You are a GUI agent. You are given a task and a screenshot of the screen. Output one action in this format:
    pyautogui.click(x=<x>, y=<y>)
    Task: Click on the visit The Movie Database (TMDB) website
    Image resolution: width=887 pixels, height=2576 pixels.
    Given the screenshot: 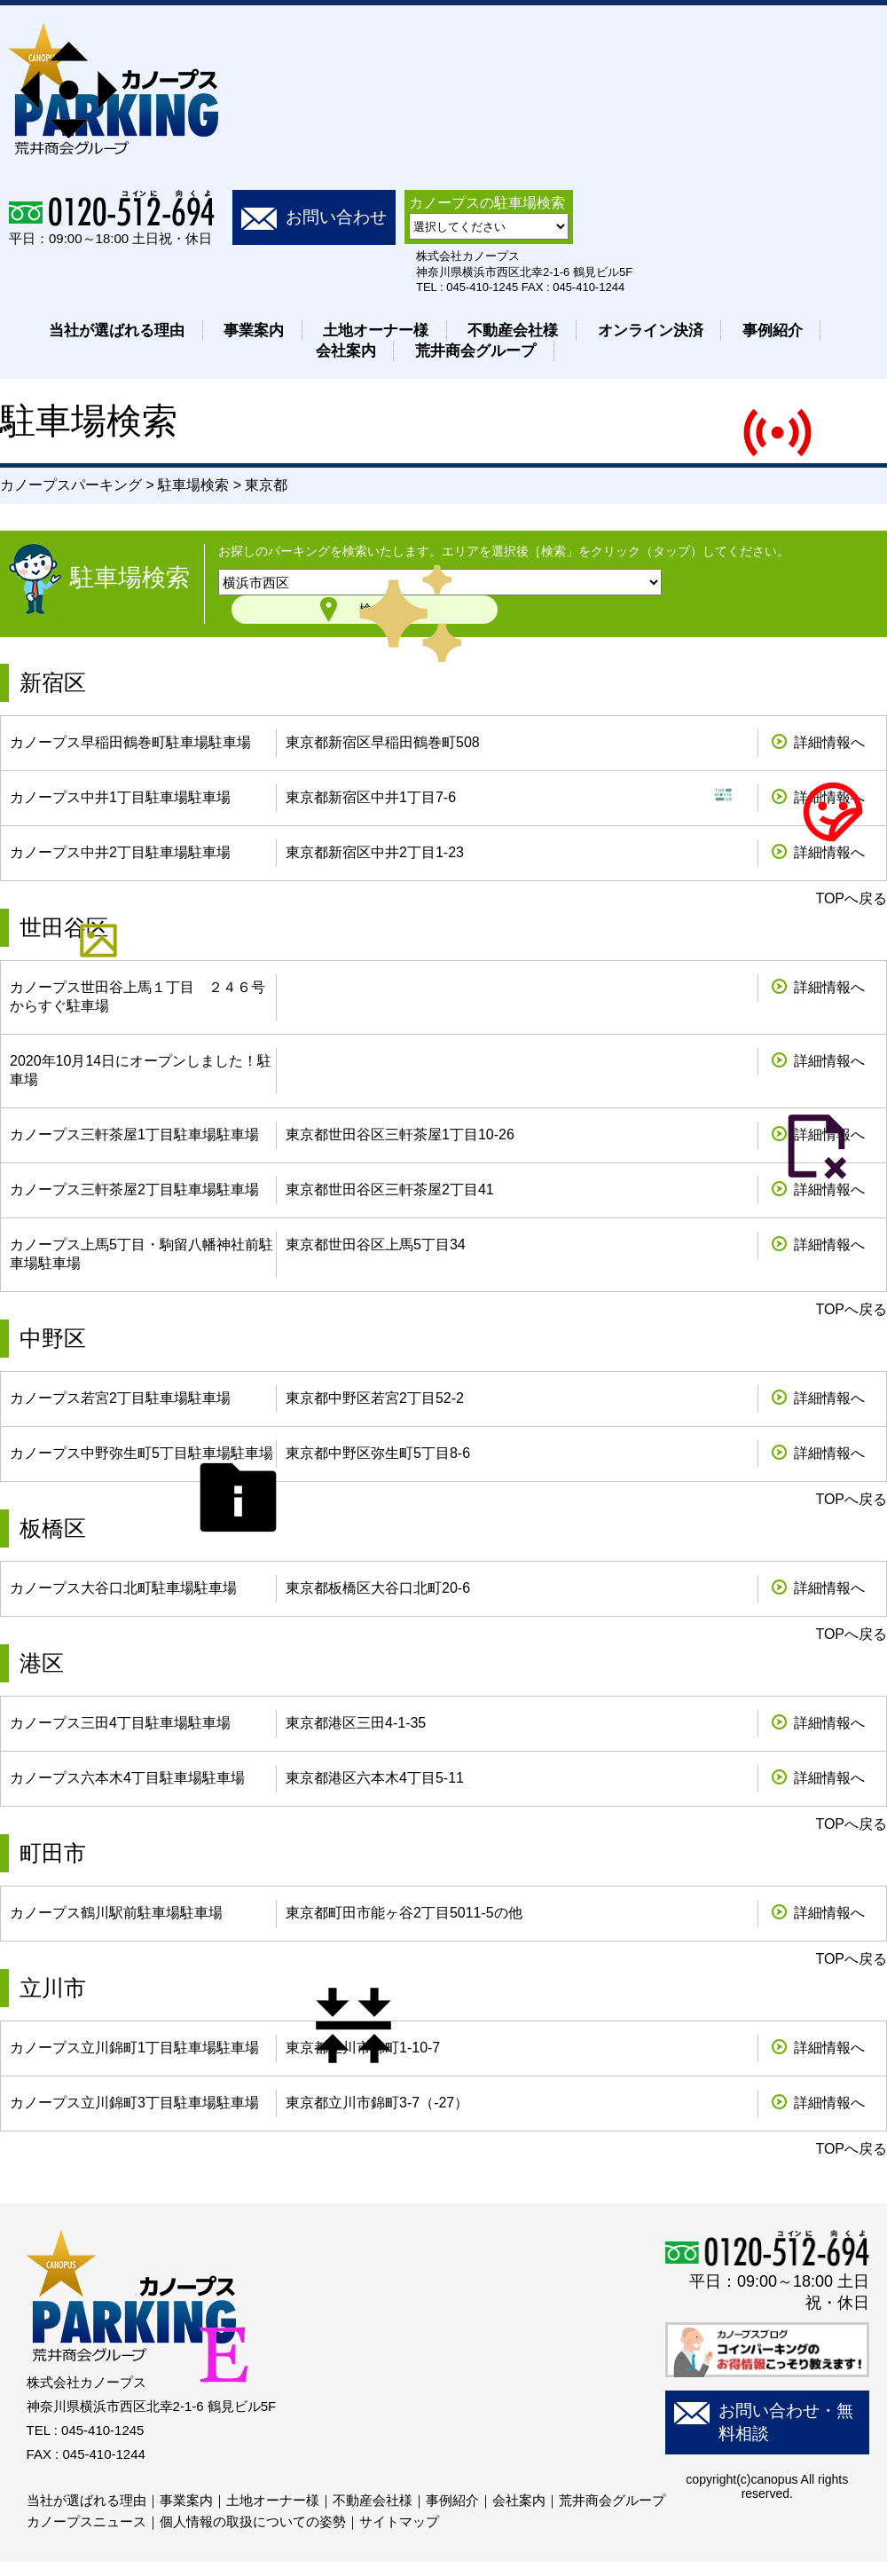 What is the action you would take?
    pyautogui.click(x=723, y=794)
    